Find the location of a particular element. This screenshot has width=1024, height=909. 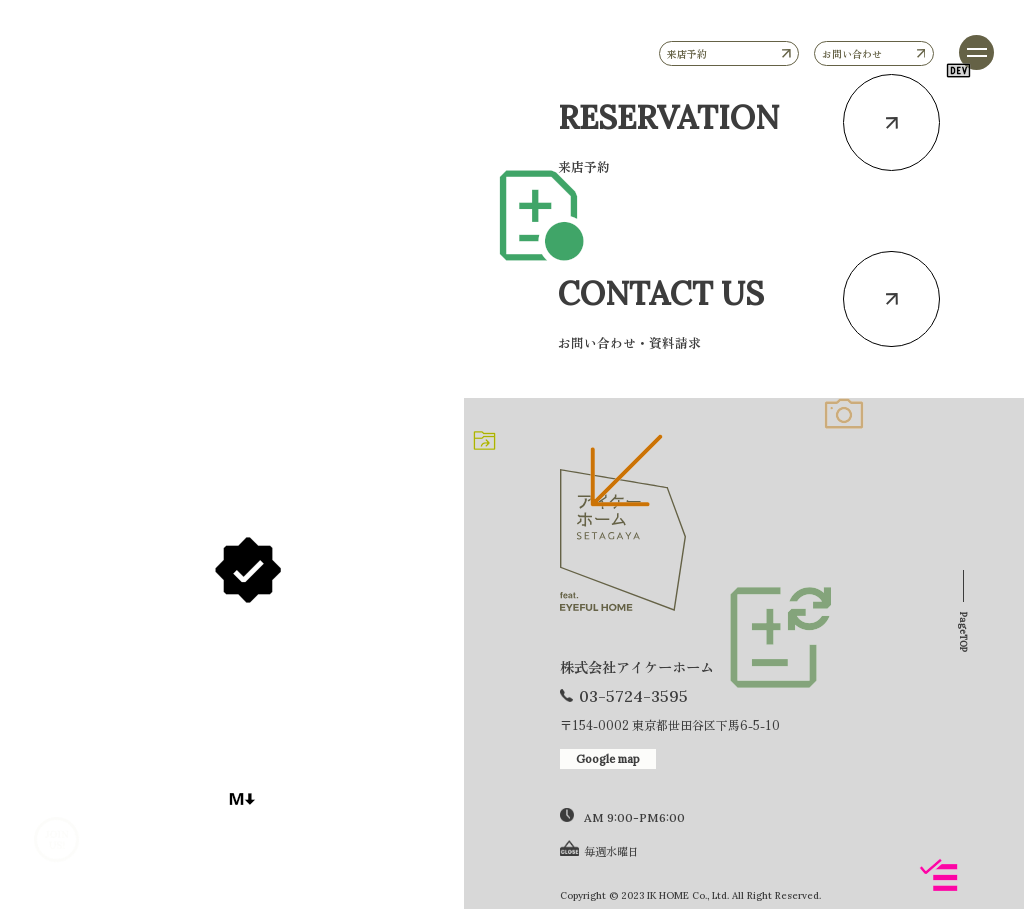

navigate to the bottom-left corner is located at coordinates (626, 470).